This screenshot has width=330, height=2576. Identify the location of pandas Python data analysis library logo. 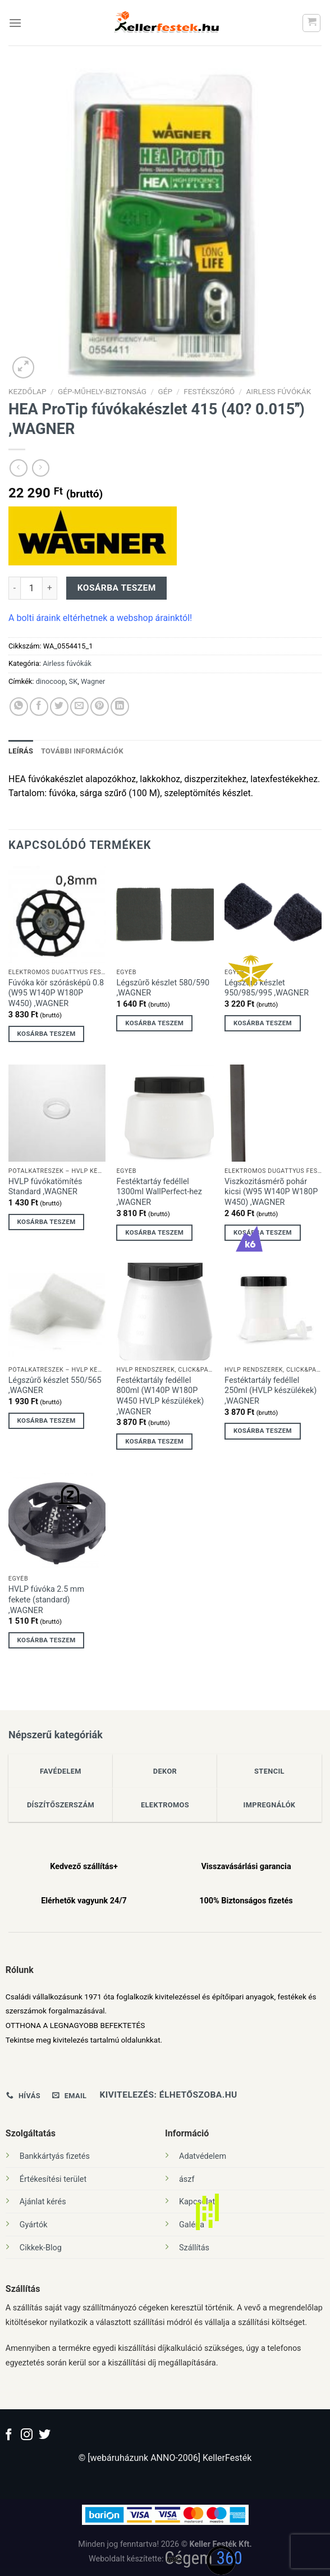
(207, 2212).